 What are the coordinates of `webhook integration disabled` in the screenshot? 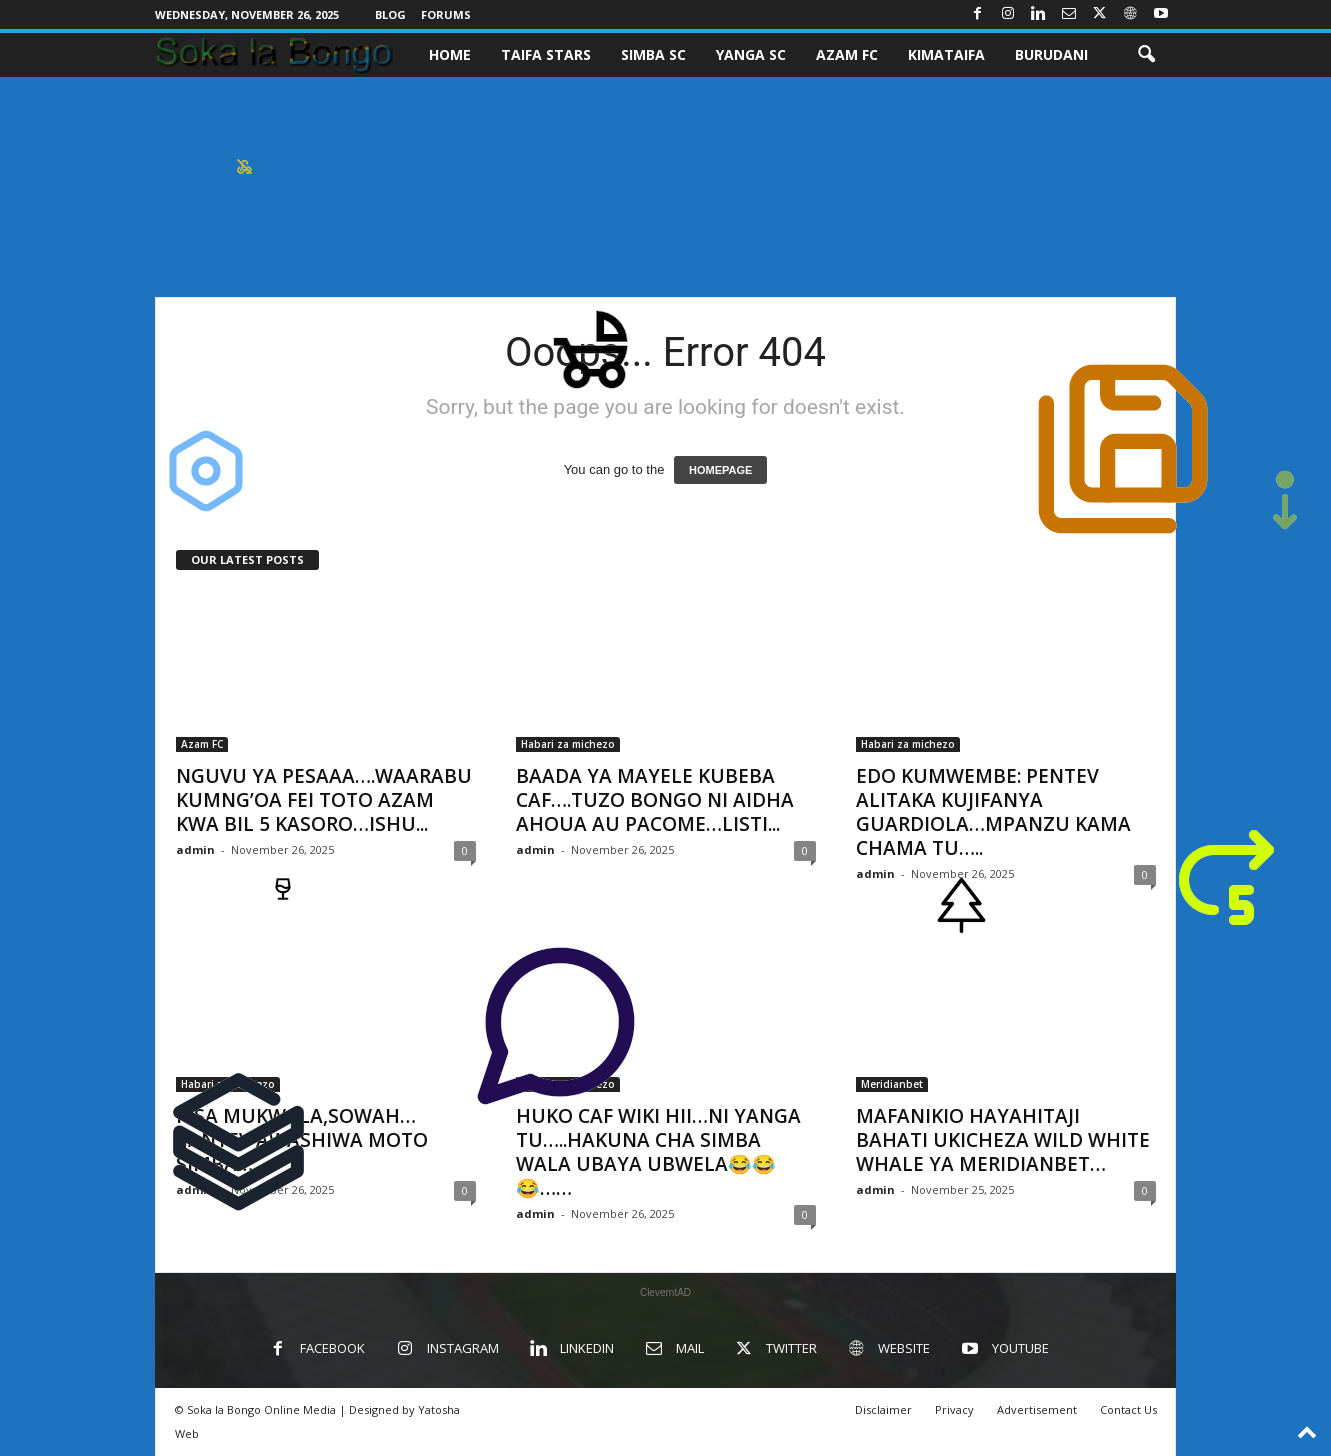 It's located at (244, 166).